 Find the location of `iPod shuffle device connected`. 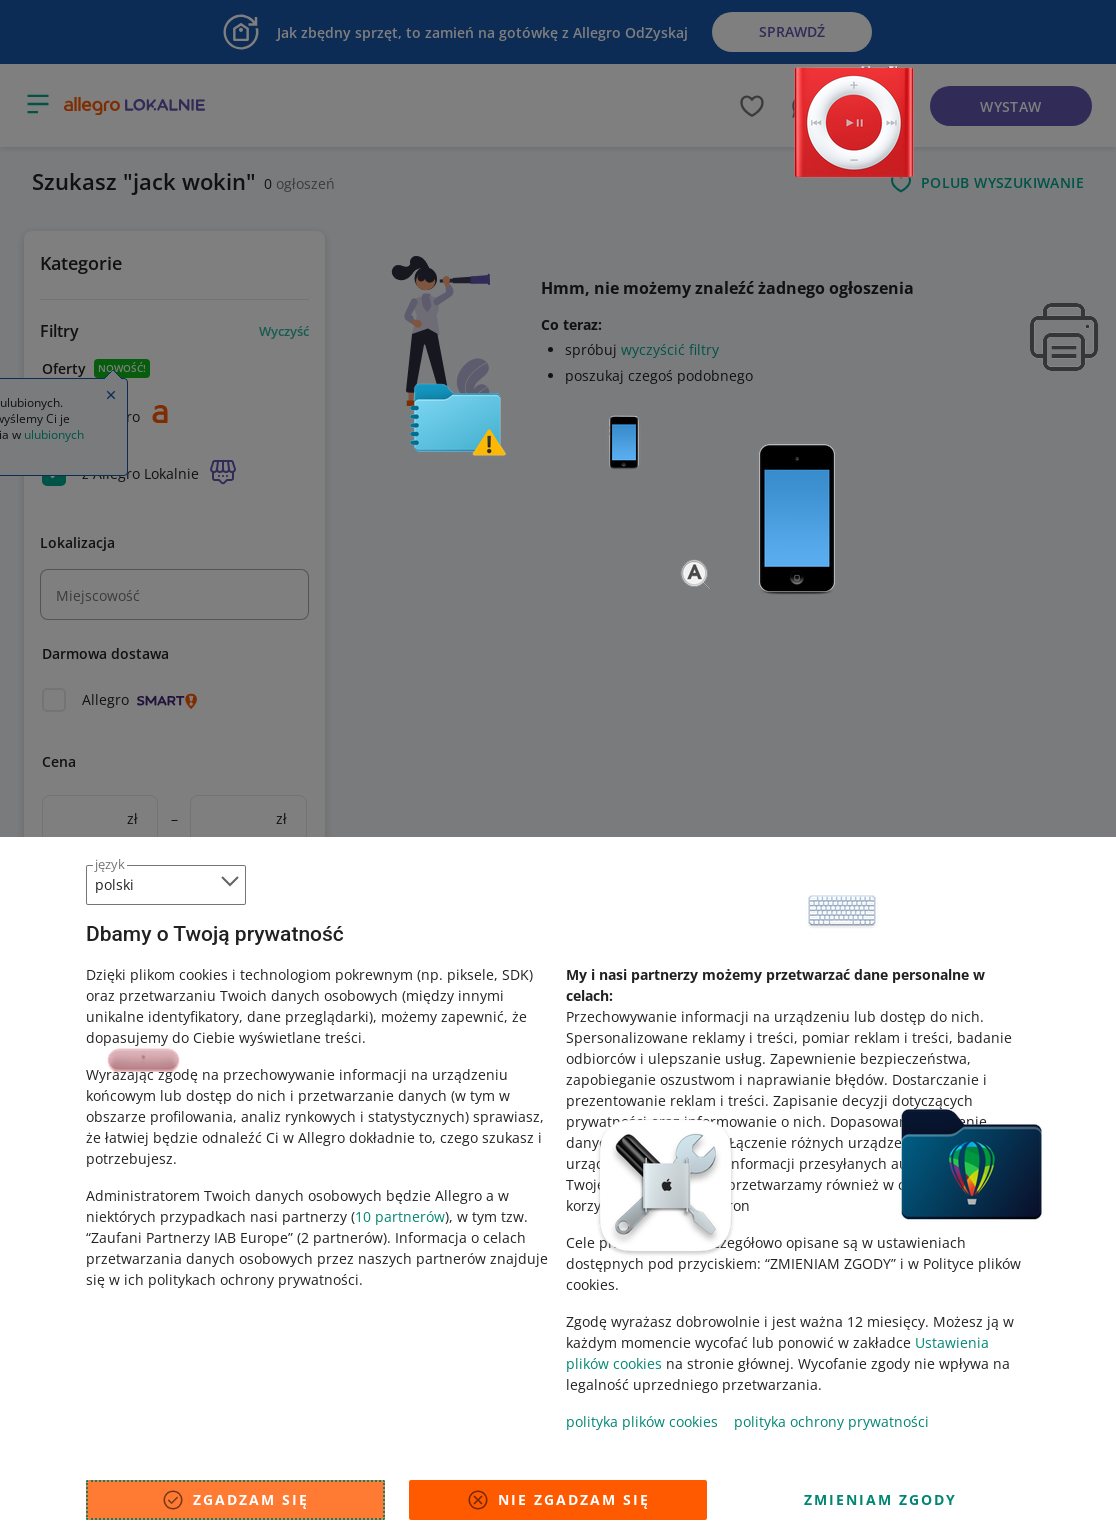

iPod shuffle device connected is located at coordinates (854, 122).